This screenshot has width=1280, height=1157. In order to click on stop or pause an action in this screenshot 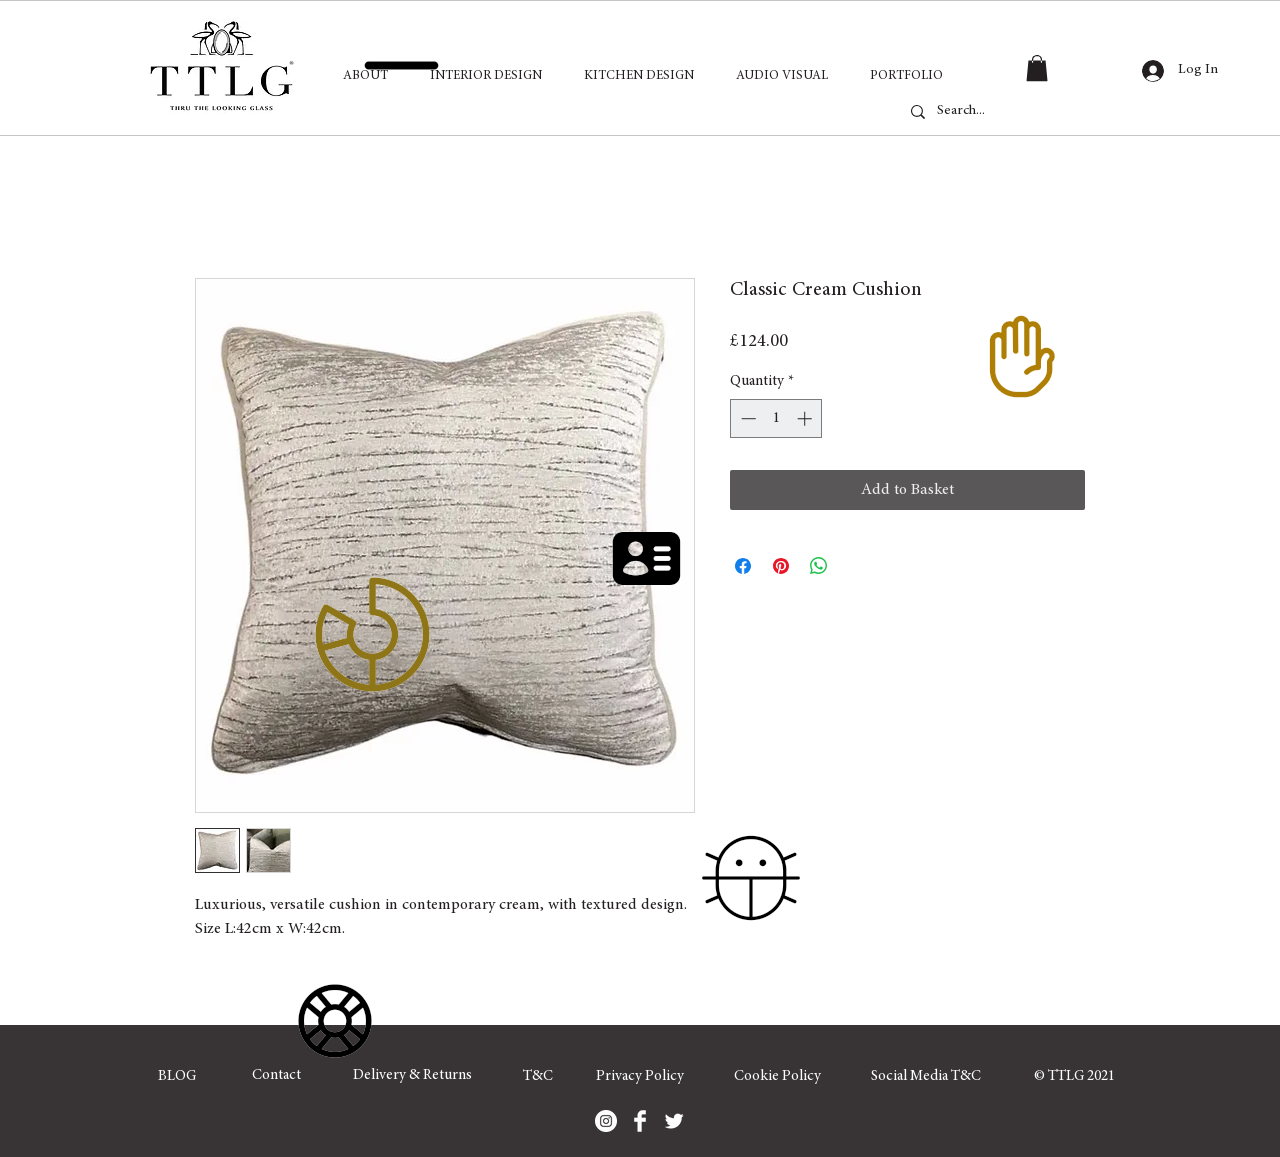, I will do `click(1022, 356)`.